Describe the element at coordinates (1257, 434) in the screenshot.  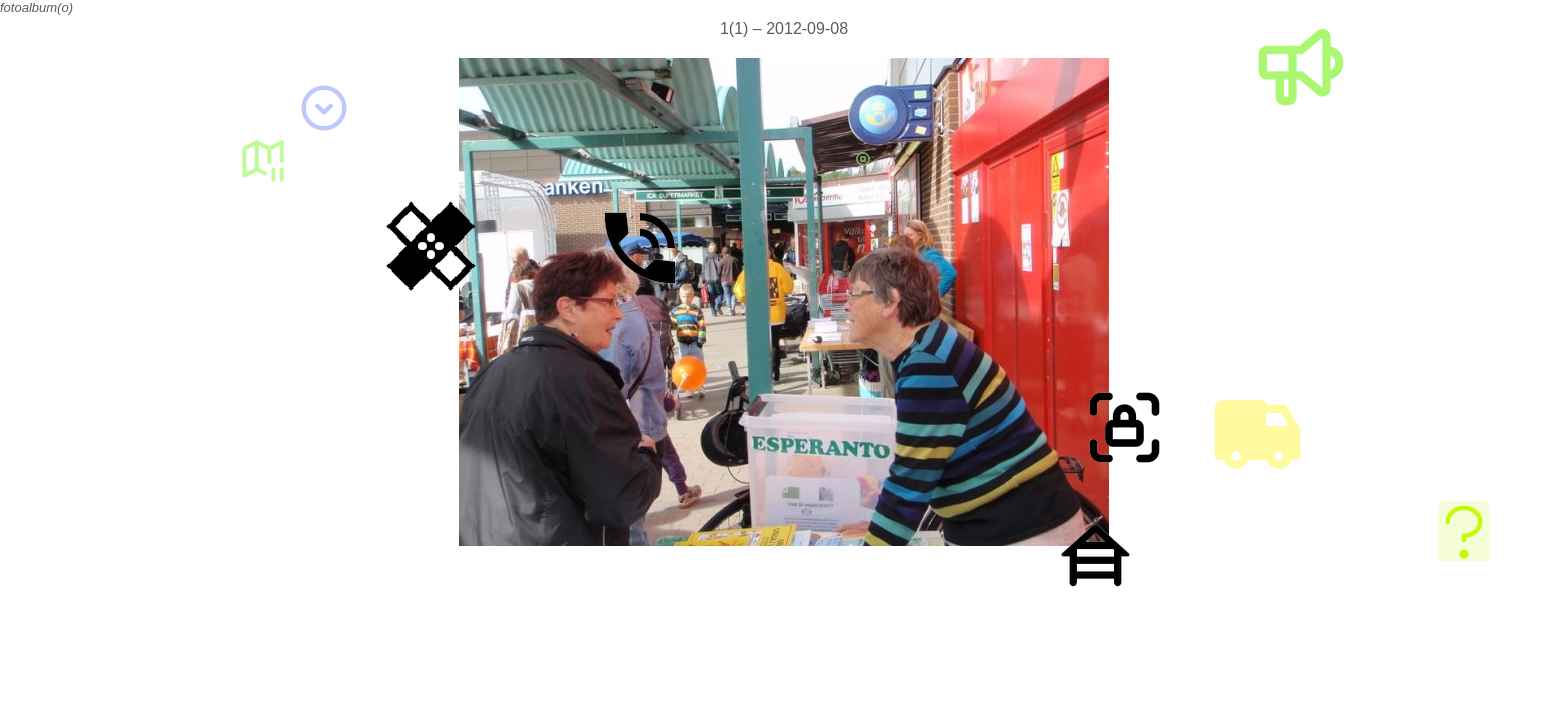
I see `track your delivery status` at that location.